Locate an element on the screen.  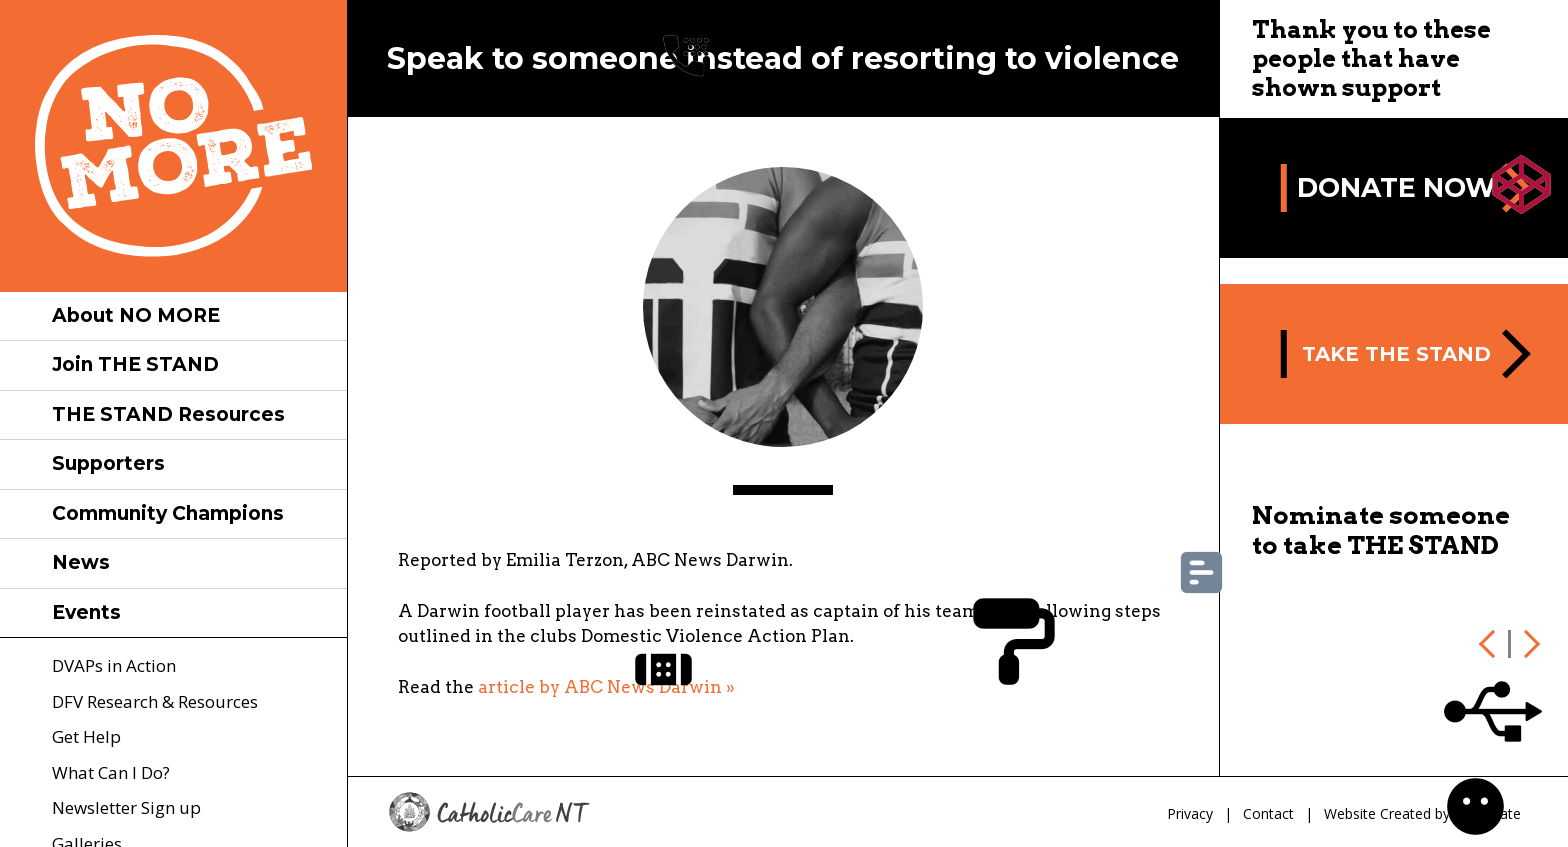
view poll or survey results is located at coordinates (1201, 572).